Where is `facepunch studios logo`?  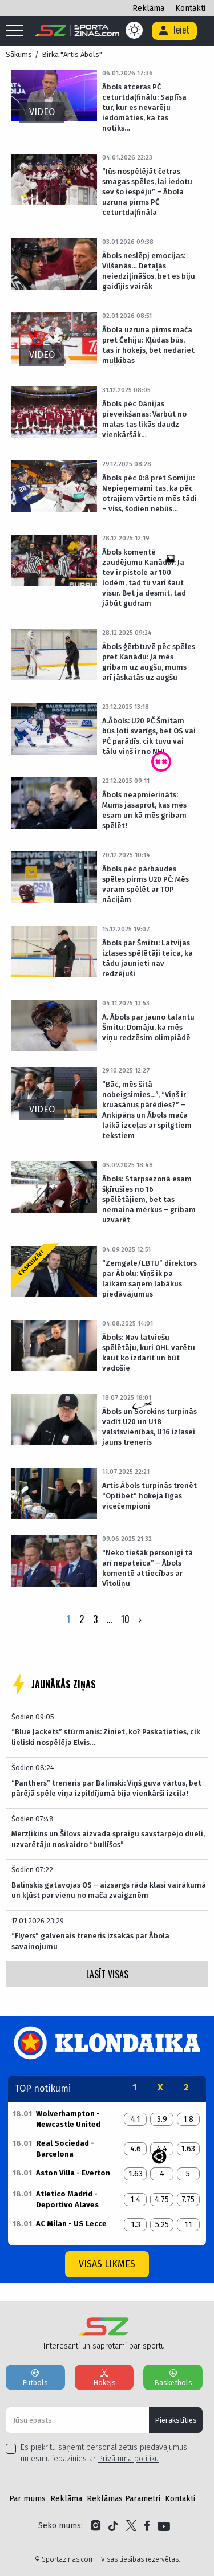 facepunch studios logo is located at coordinates (161, 761).